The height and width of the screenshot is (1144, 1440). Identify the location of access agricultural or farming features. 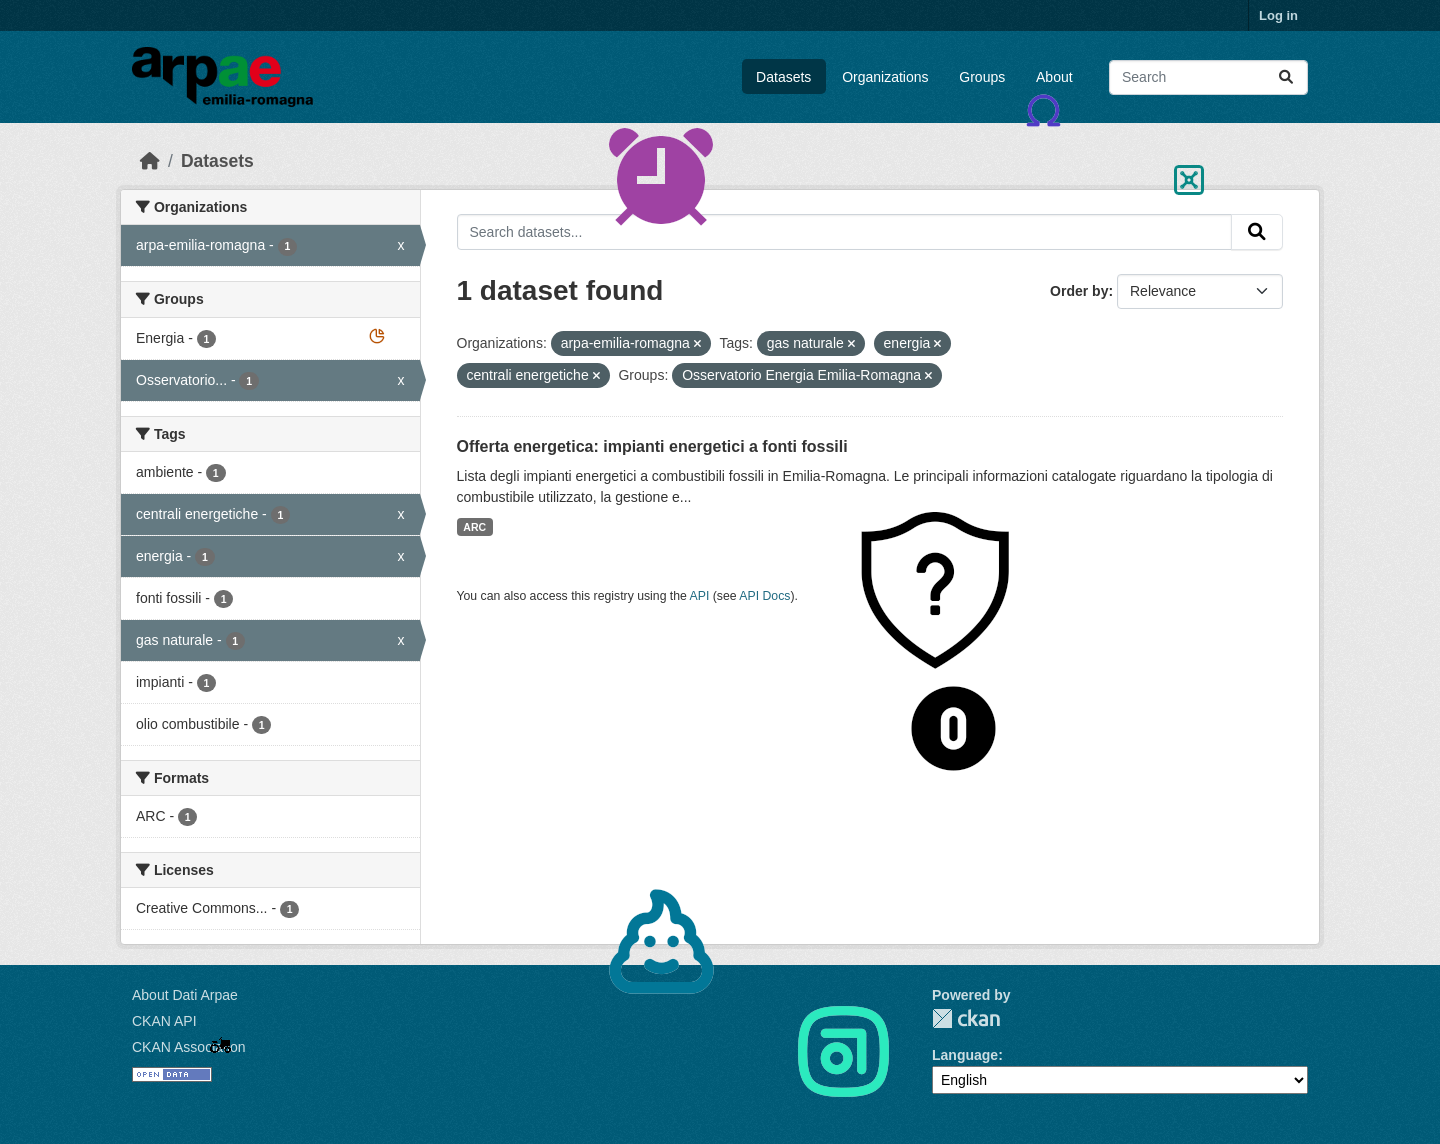
(220, 1045).